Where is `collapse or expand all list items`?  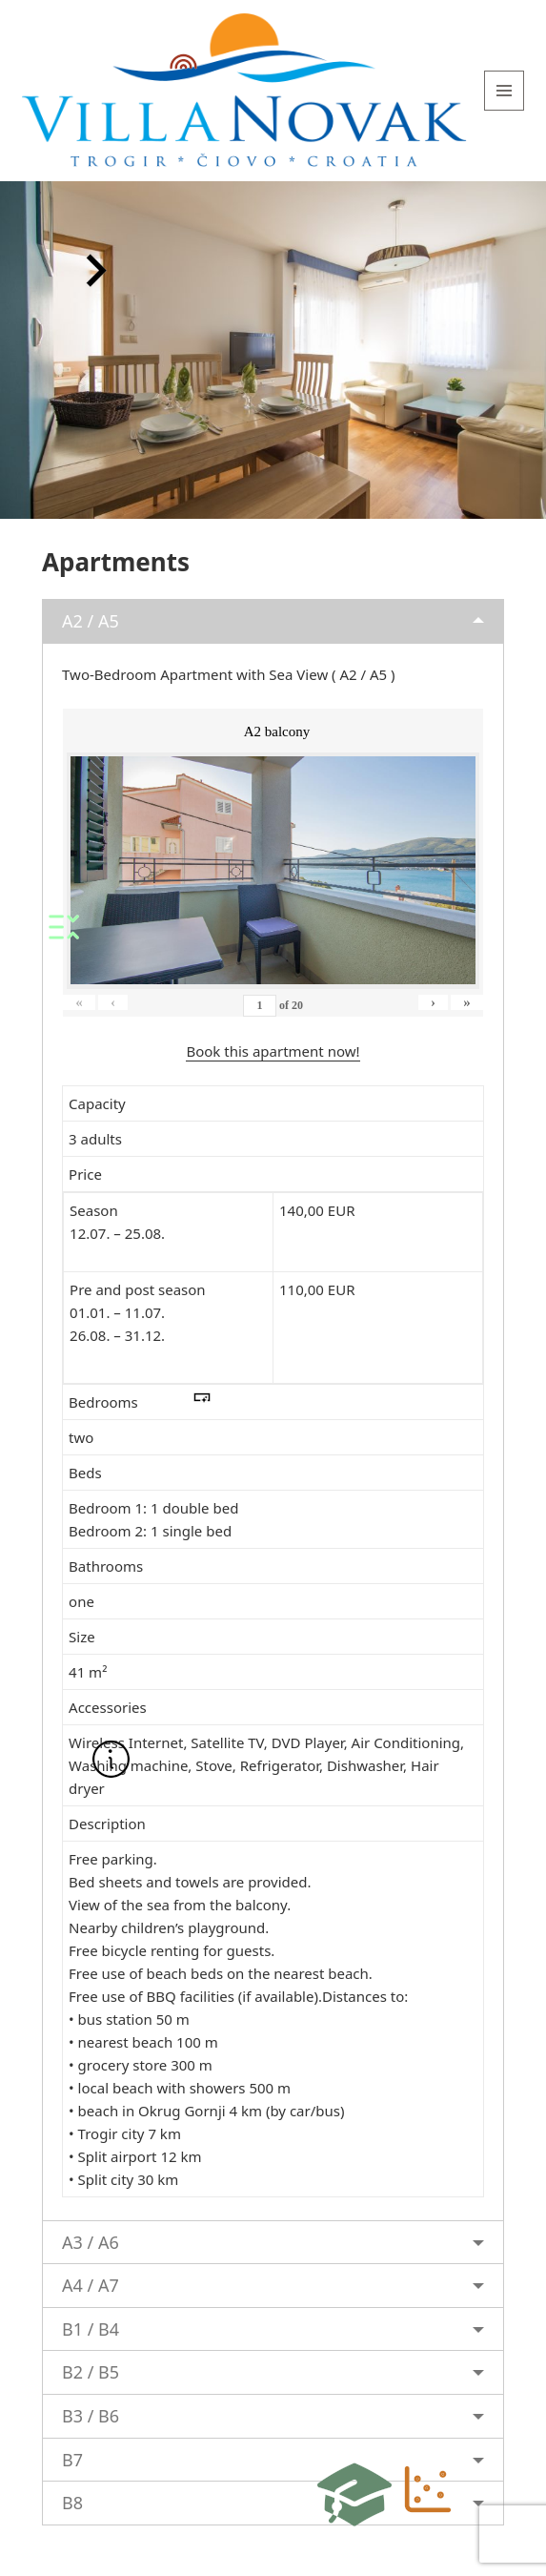
collapse or expand all list items is located at coordinates (64, 927).